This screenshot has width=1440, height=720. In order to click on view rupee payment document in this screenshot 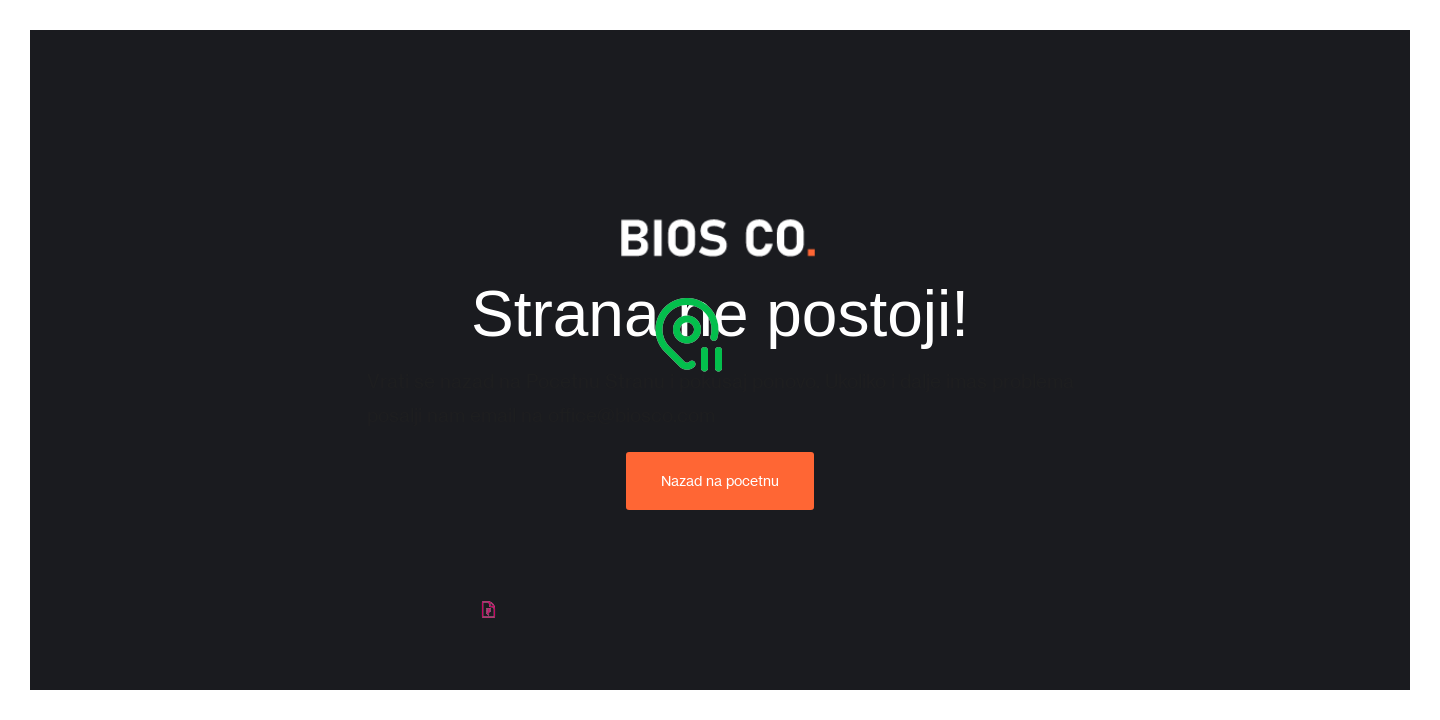, I will do `click(488, 609)`.